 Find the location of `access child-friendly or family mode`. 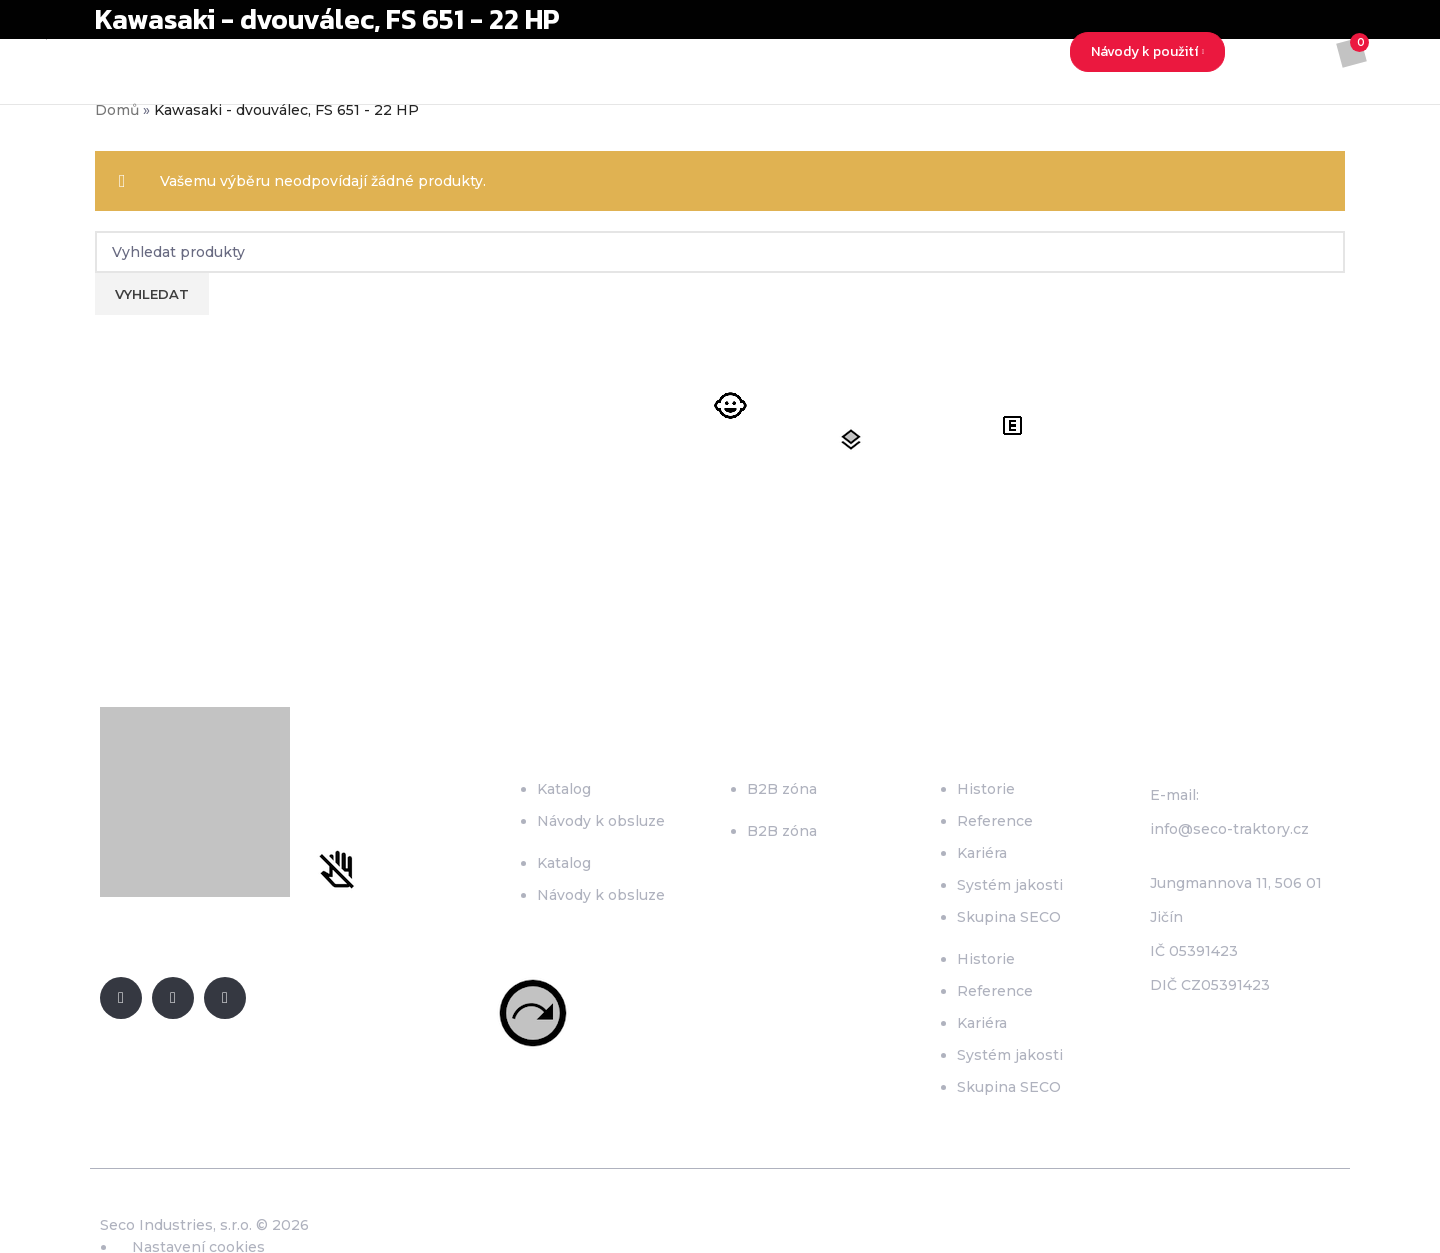

access child-friendly or family mode is located at coordinates (730, 405).